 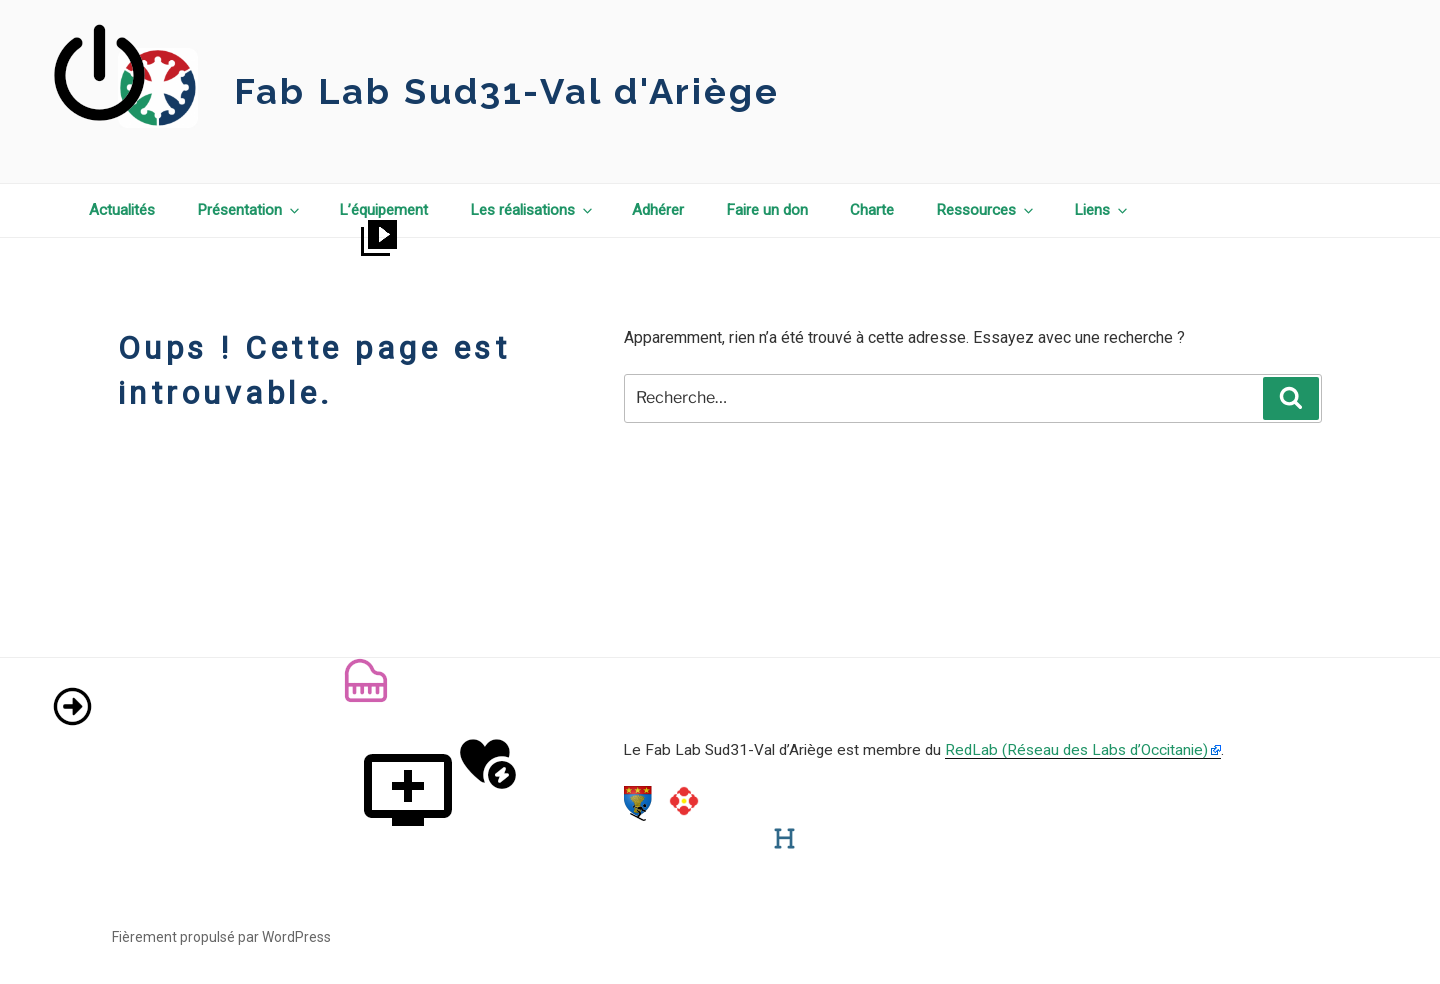 What do you see at coordinates (784, 838) in the screenshot?
I see `format text as a heading` at bounding box center [784, 838].